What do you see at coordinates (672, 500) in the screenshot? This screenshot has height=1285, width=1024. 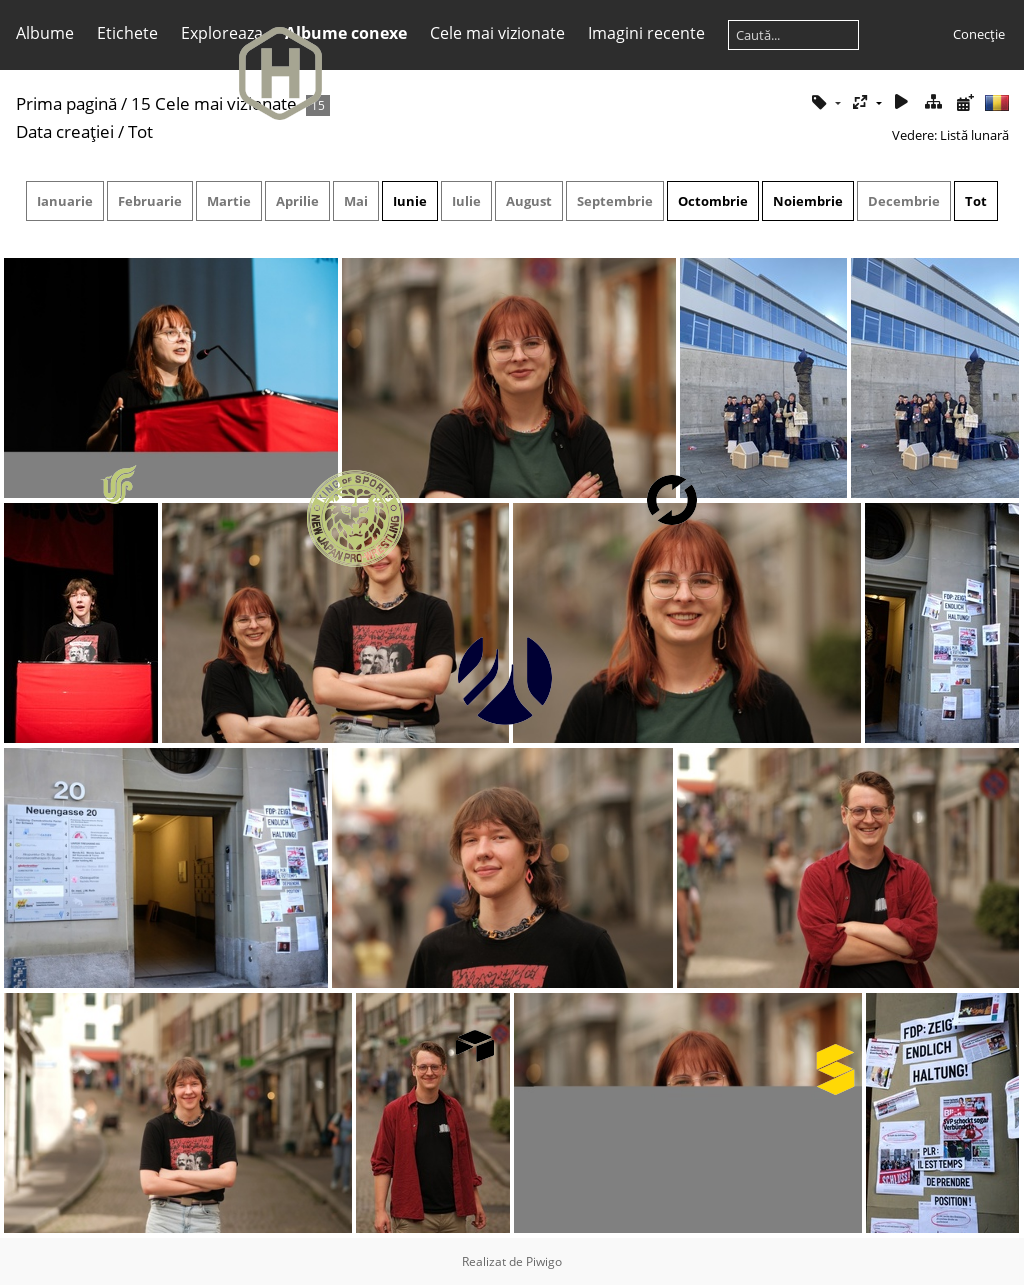 I see `open MLflow machine learning platform` at bounding box center [672, 500].